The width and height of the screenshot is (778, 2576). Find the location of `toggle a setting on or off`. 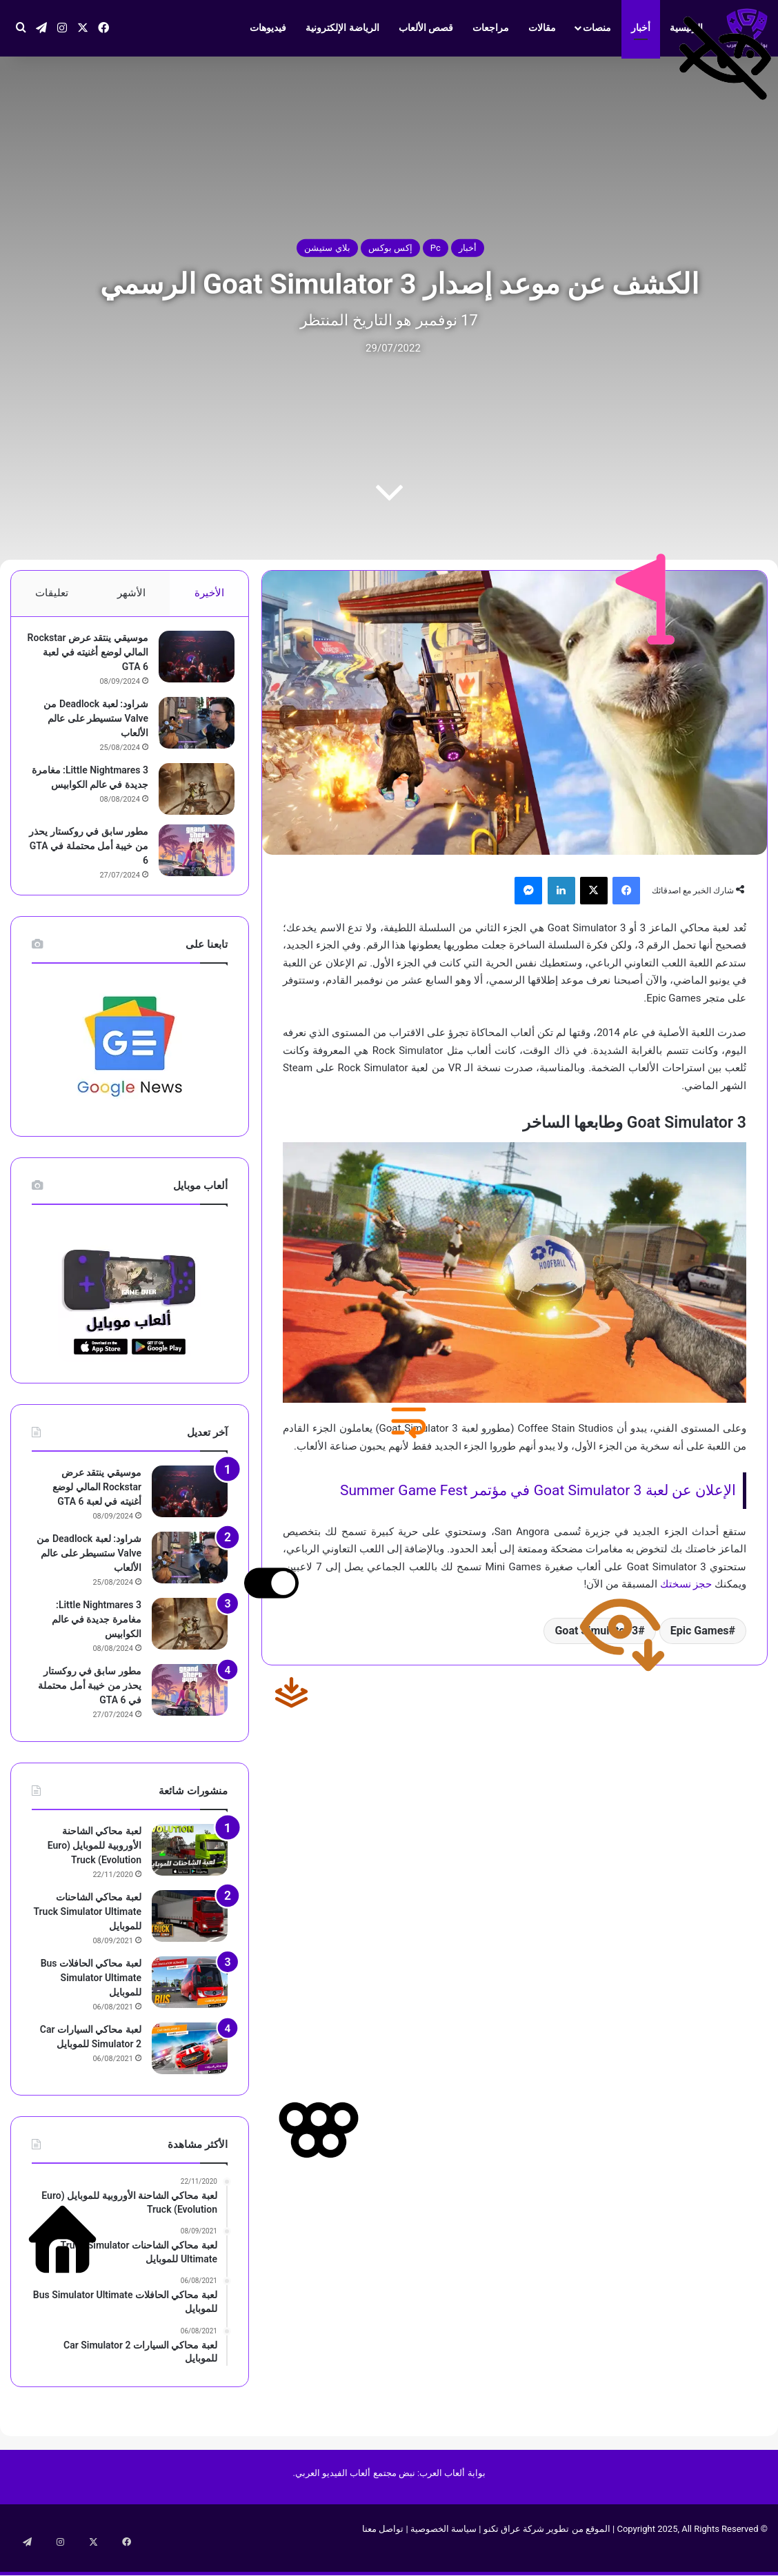

toggle a setting on or off is located at coordinates (271, 1583).